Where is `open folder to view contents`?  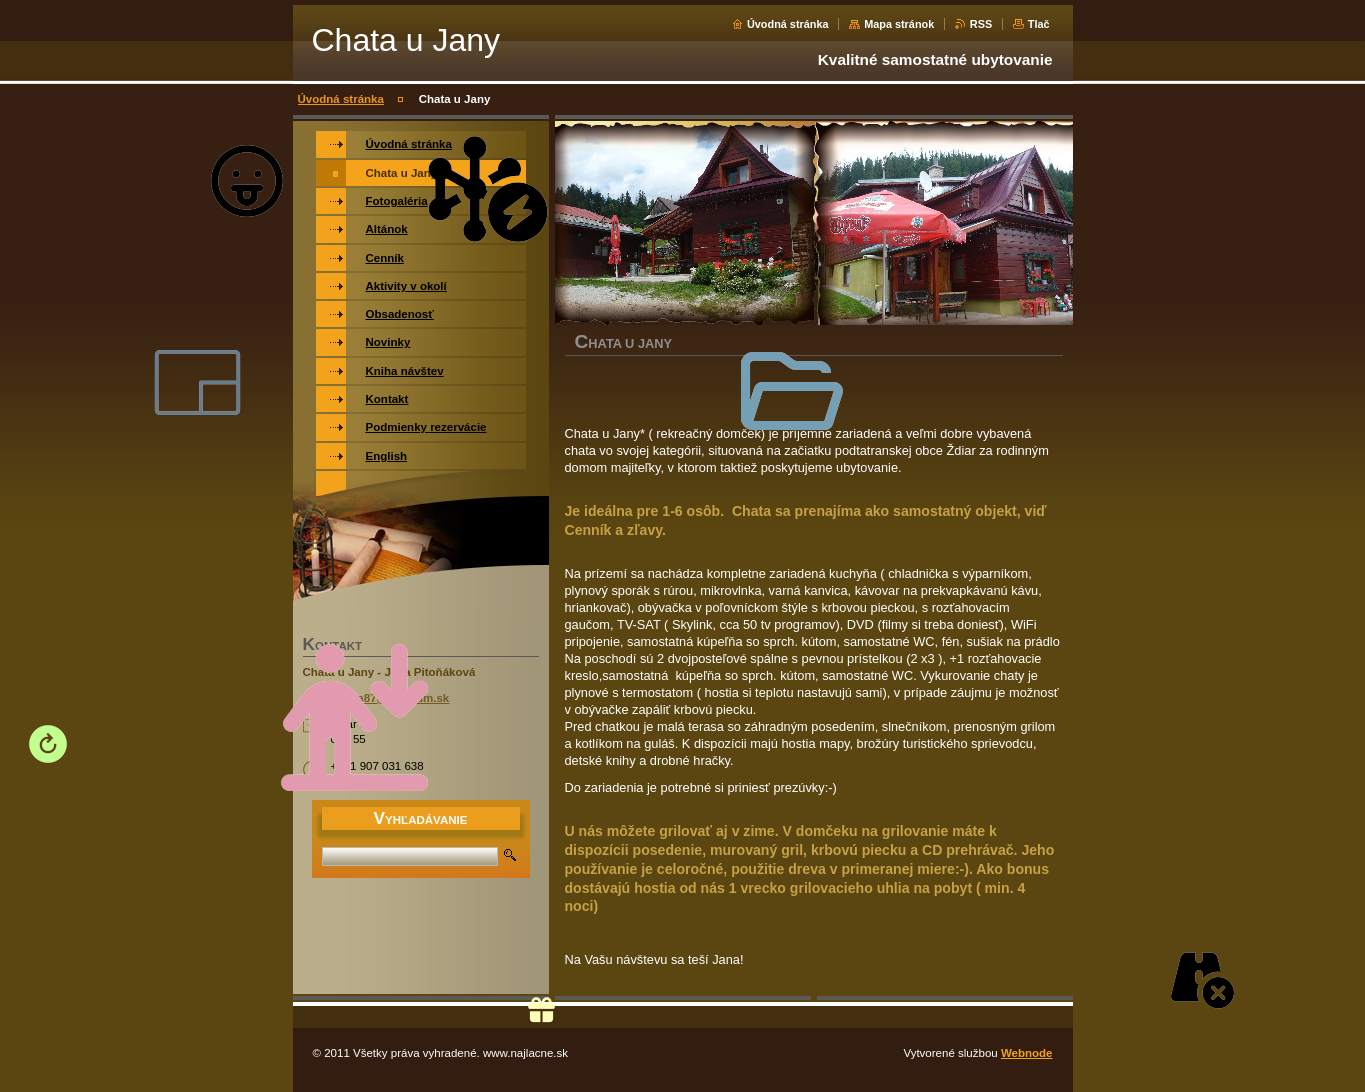
open folder to view contents is located at coordinates (789, 394).